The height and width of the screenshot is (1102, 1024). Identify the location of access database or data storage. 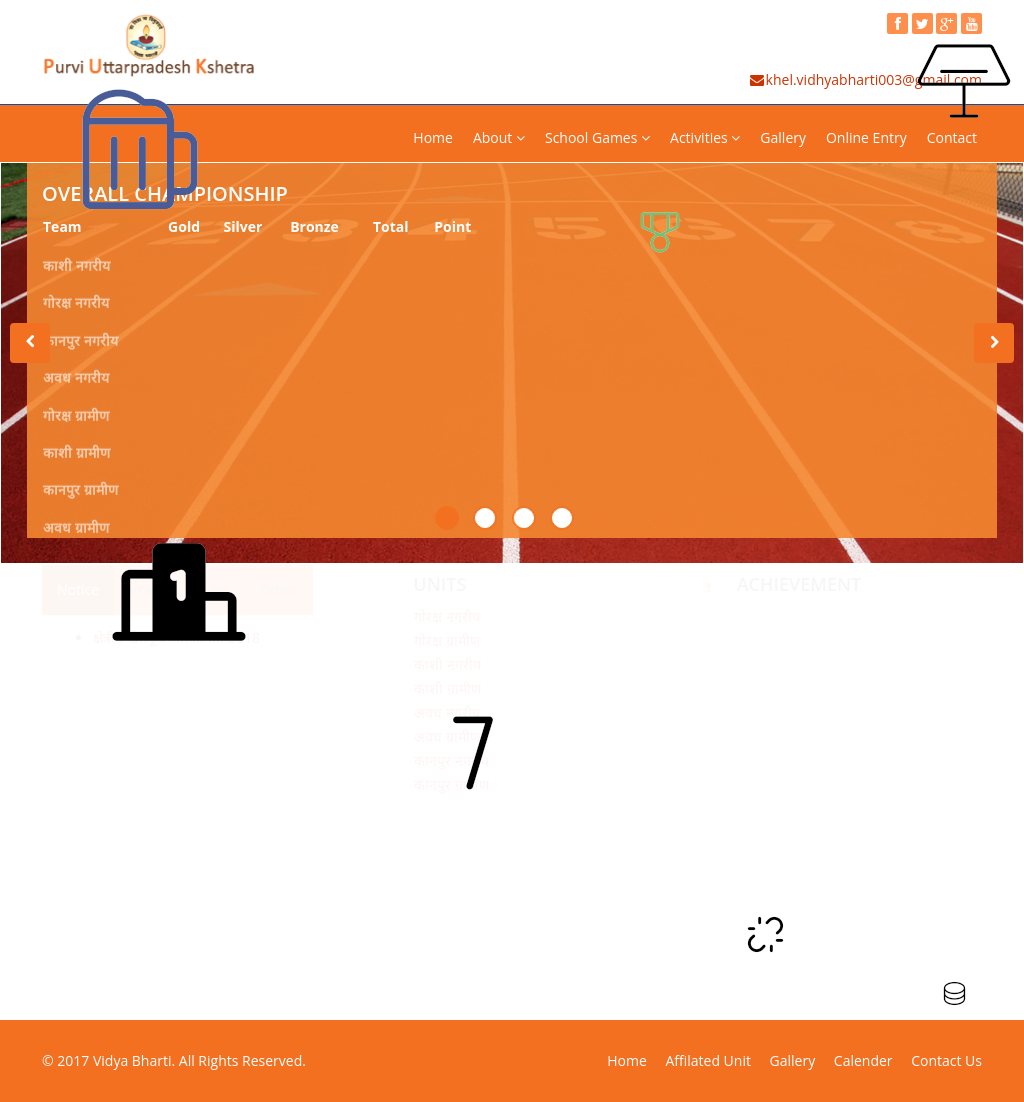
(954, 993).